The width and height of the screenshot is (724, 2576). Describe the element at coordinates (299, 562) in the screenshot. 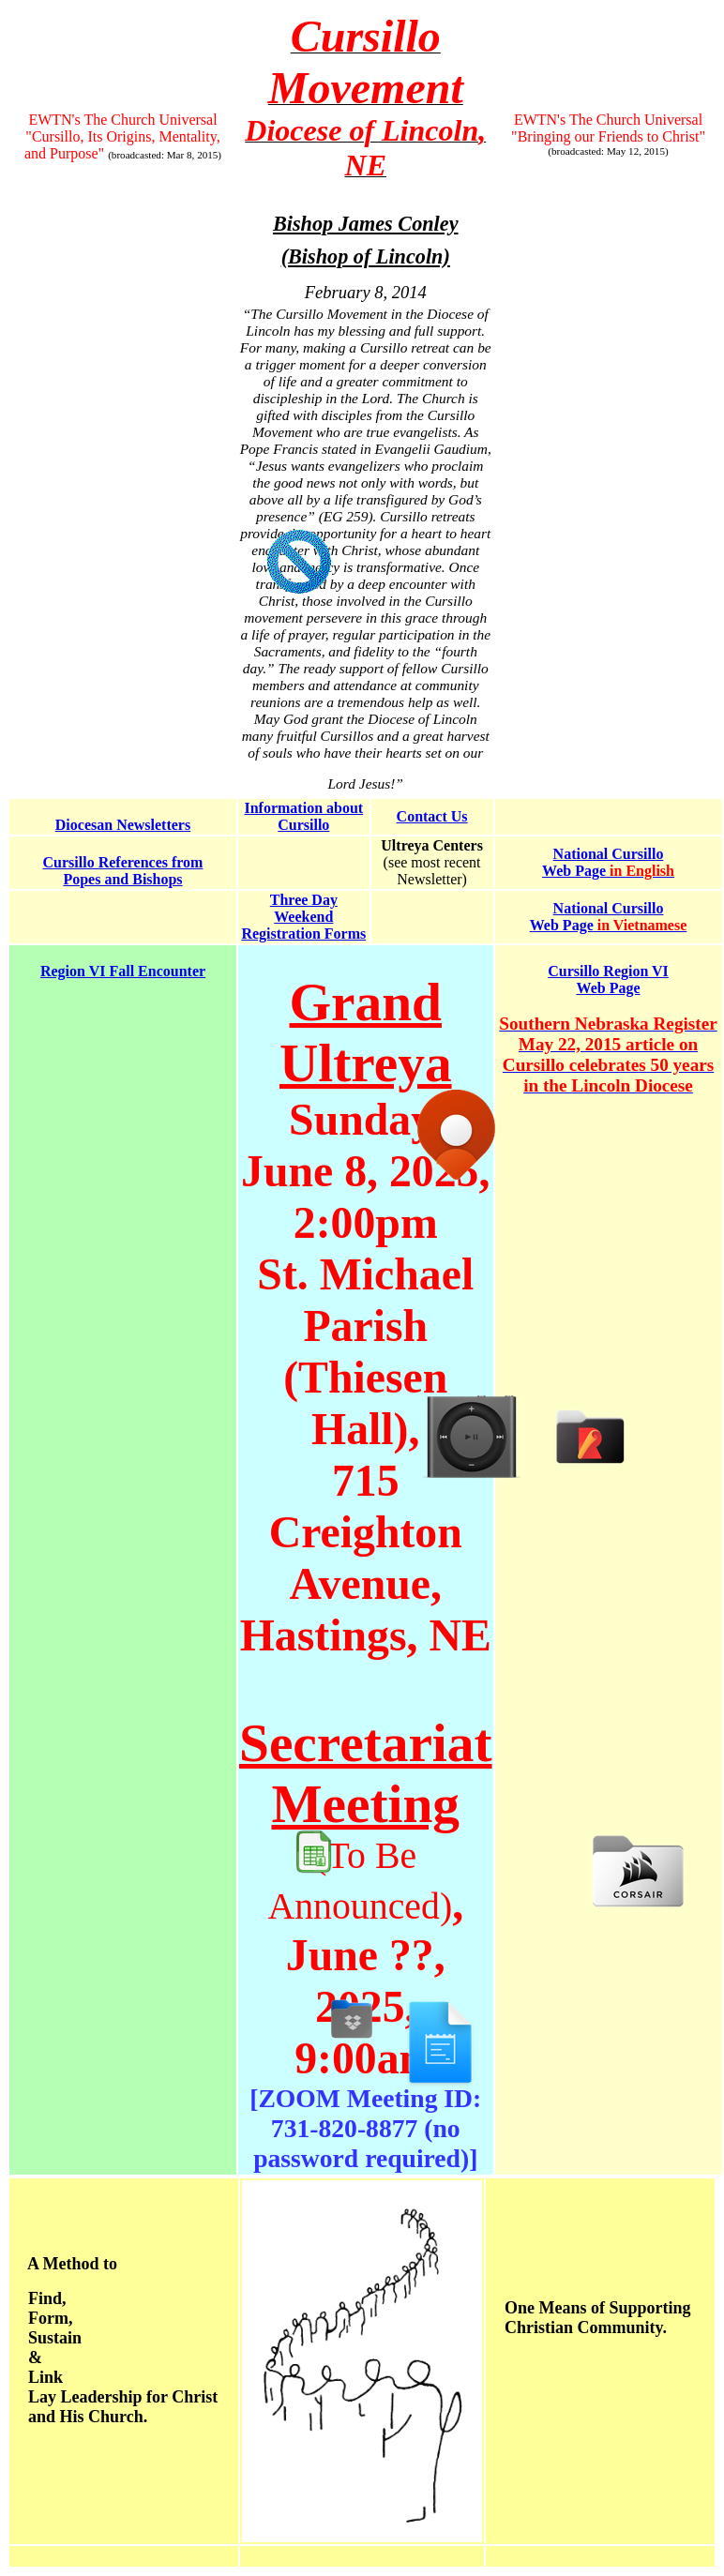

I see `indicates access denied or permission blocked` at that location.